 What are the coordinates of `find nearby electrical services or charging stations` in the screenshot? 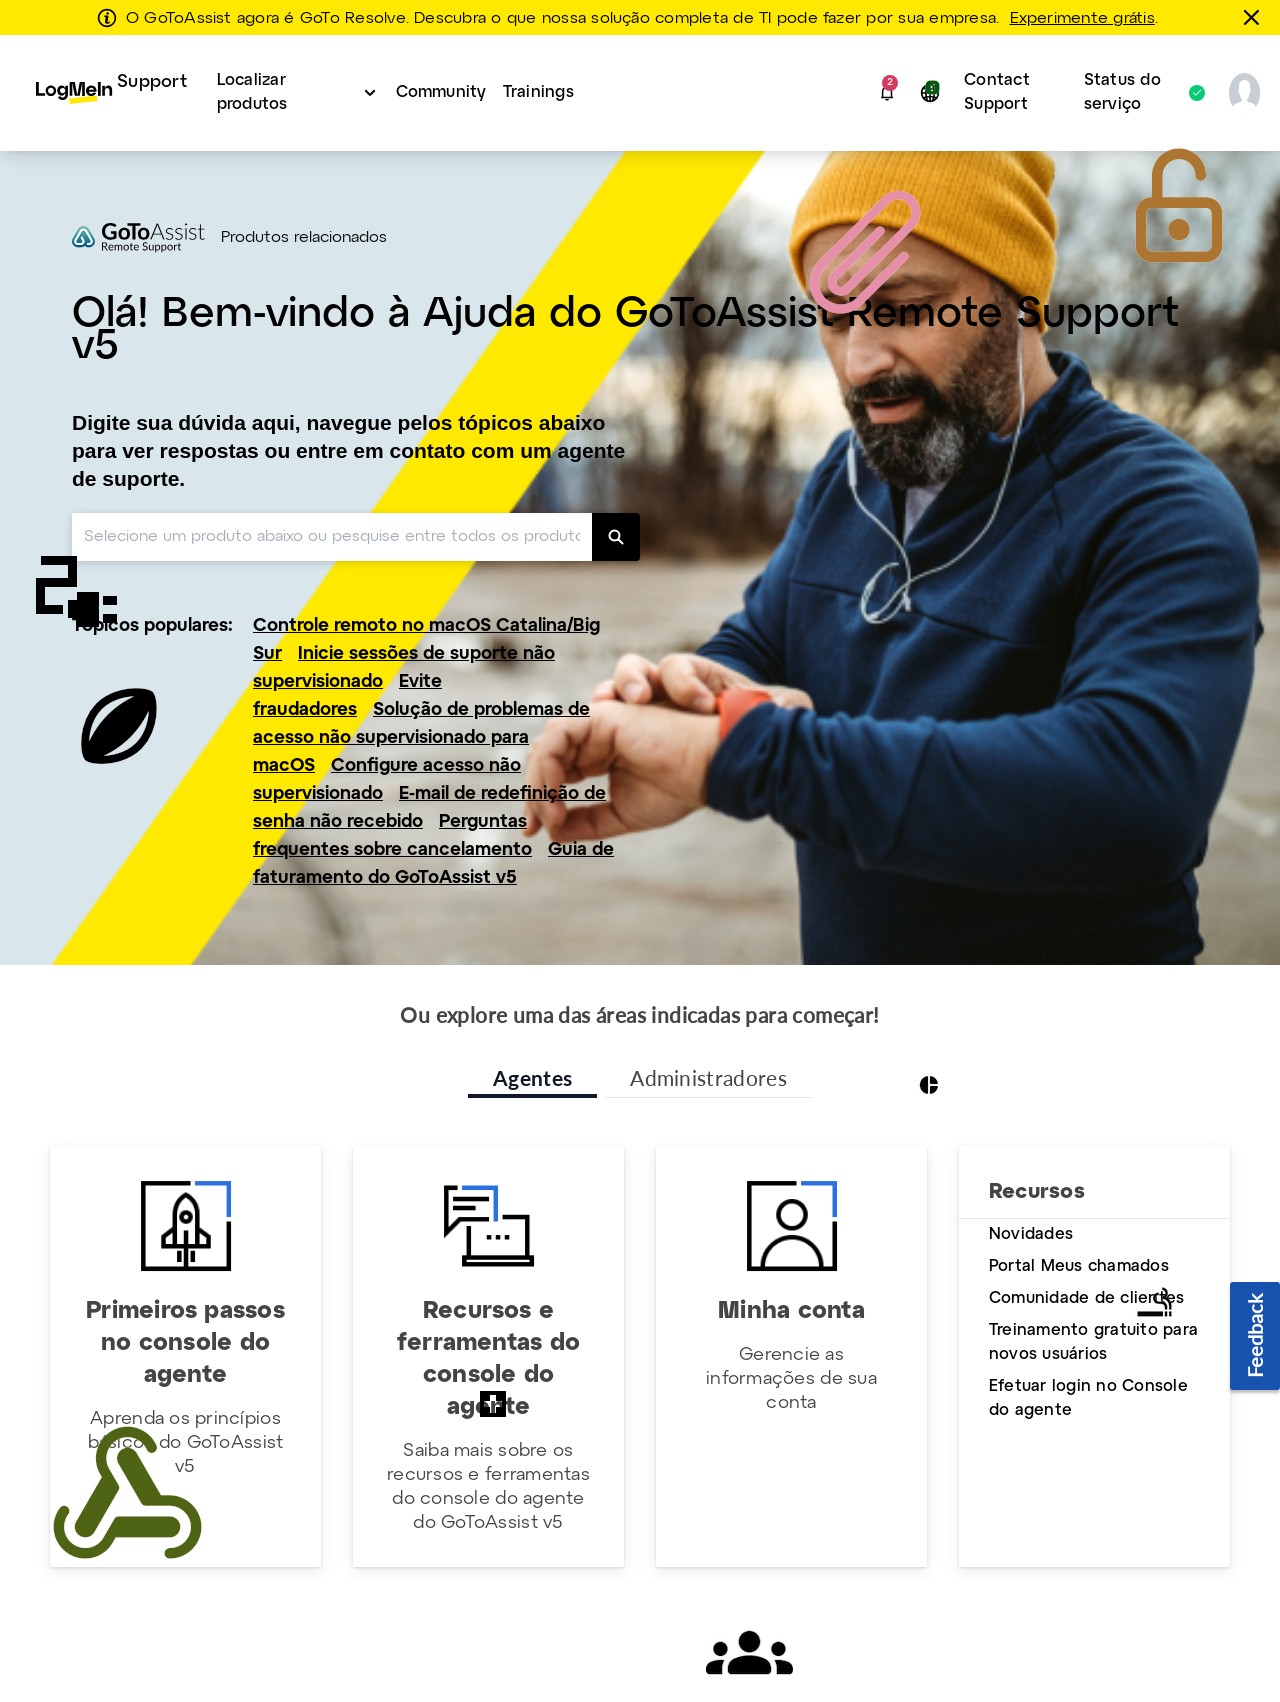 It's located at (76, 591).